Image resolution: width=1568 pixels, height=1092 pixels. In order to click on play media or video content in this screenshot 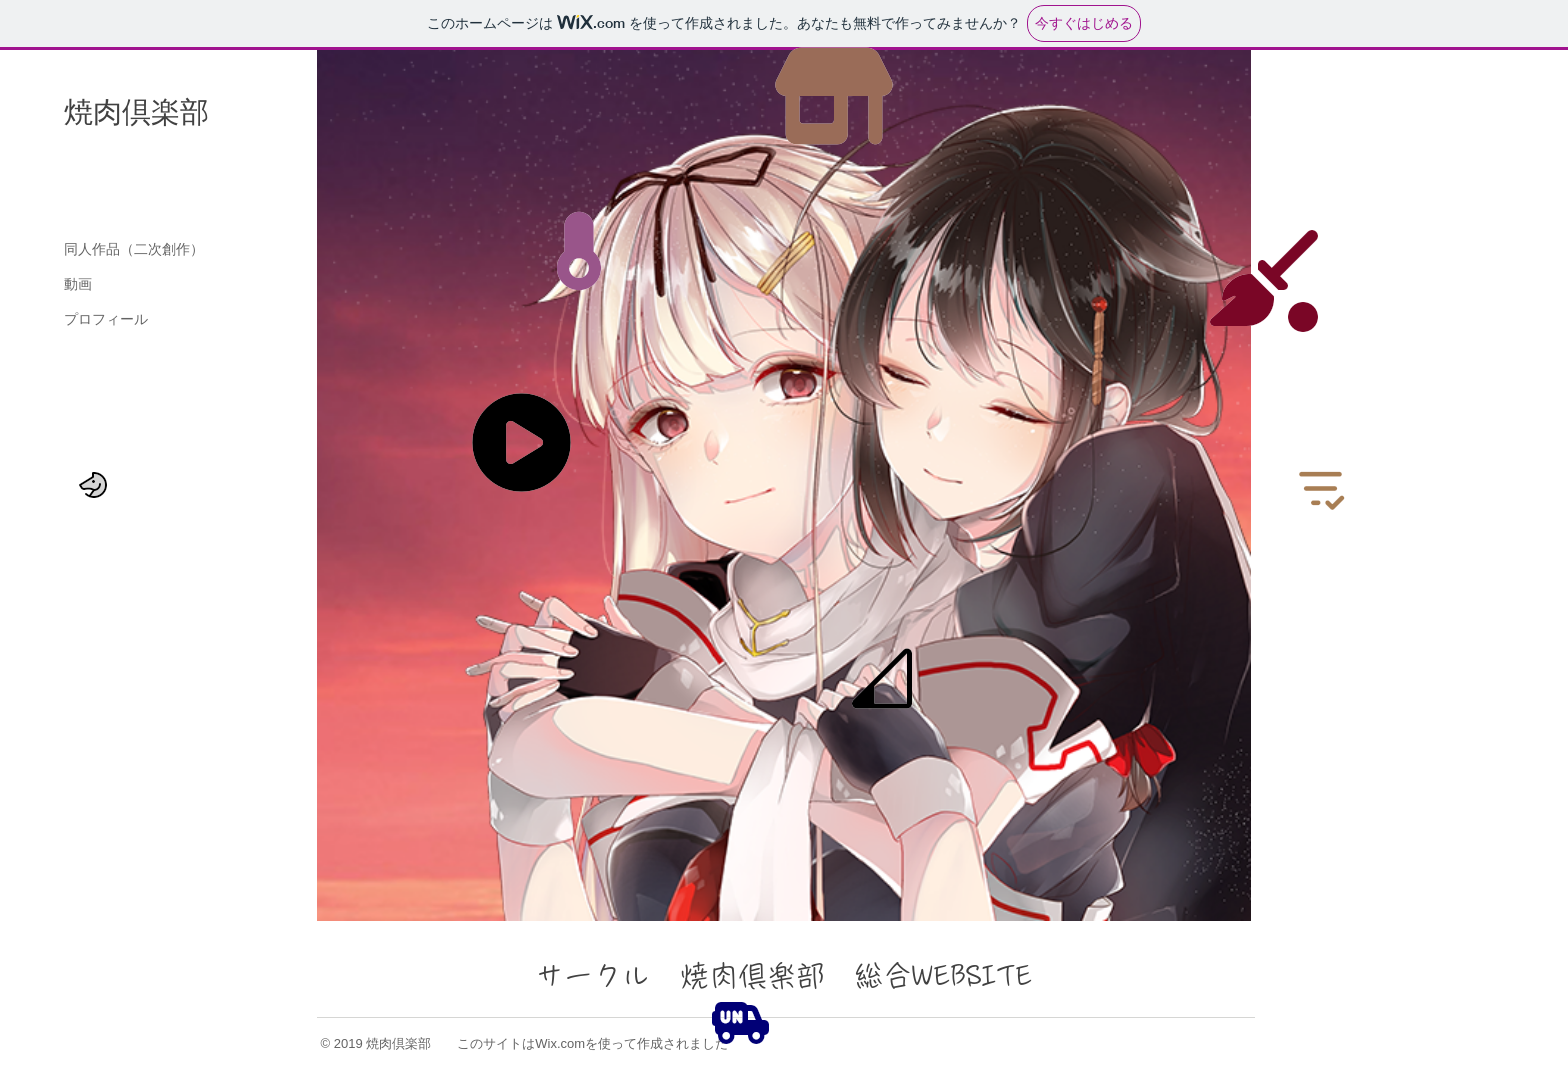, I will do `click(521, 442)`.